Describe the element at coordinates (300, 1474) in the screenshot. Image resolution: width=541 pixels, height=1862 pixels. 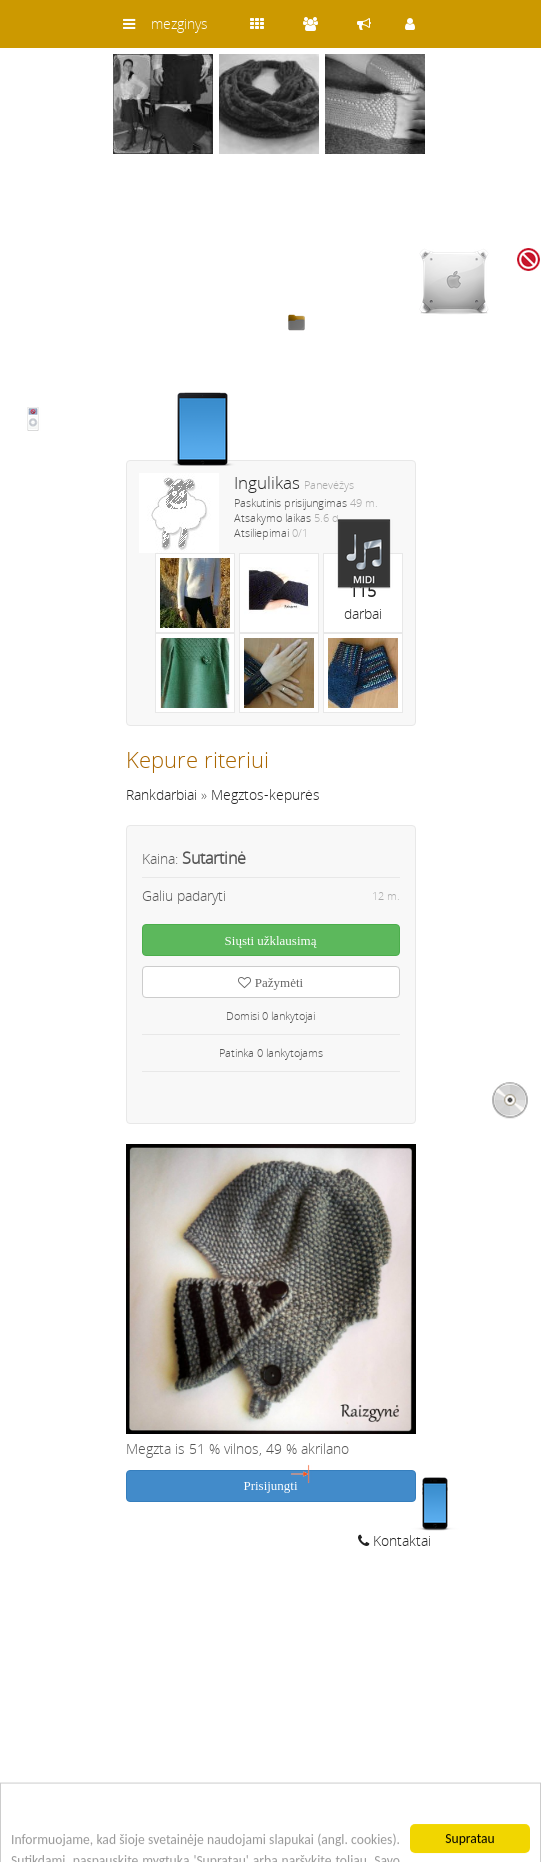
I see `go to the last item or page` at that location.